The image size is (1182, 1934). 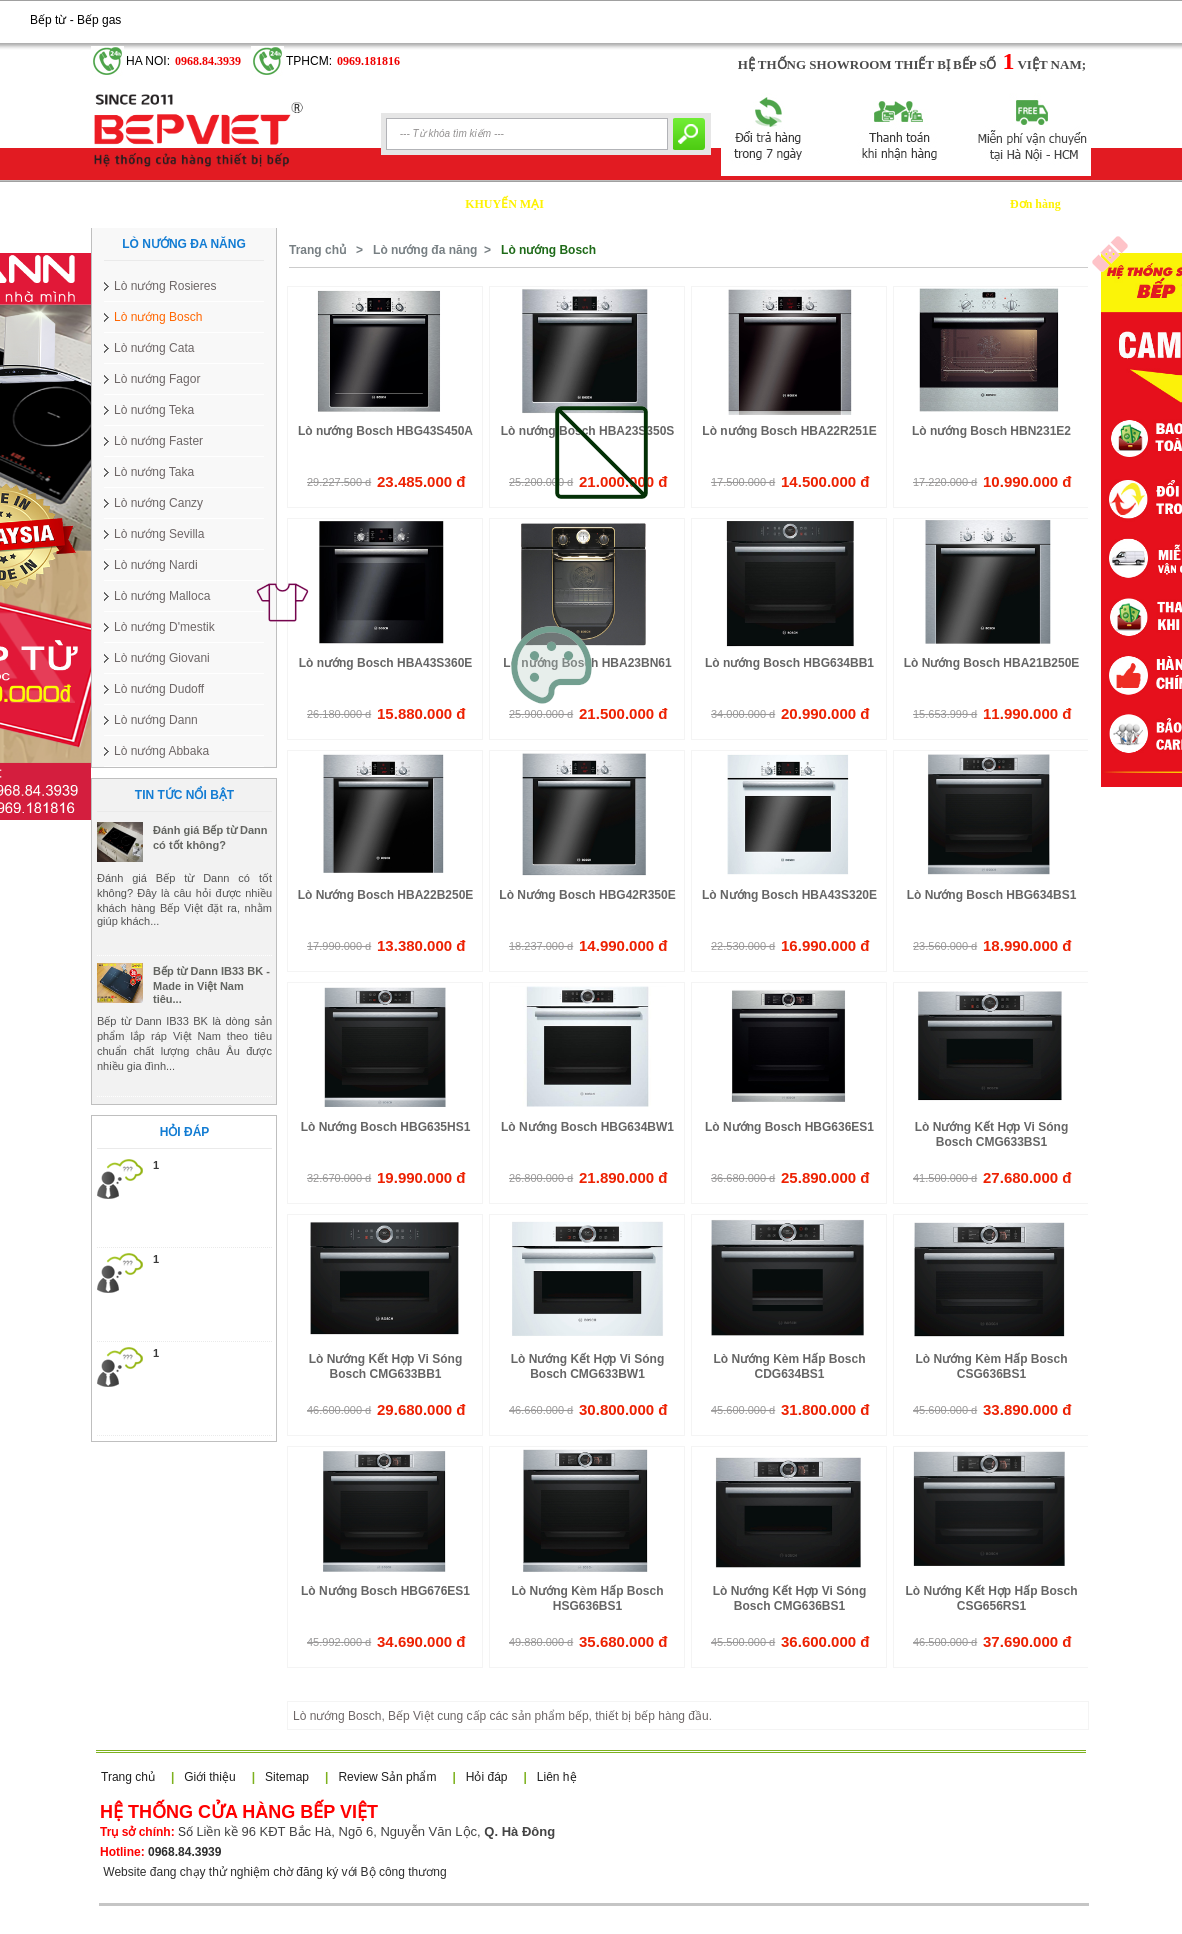 I want to click on placeholder for missing or unloaded image content, so click(x=601, y=452).